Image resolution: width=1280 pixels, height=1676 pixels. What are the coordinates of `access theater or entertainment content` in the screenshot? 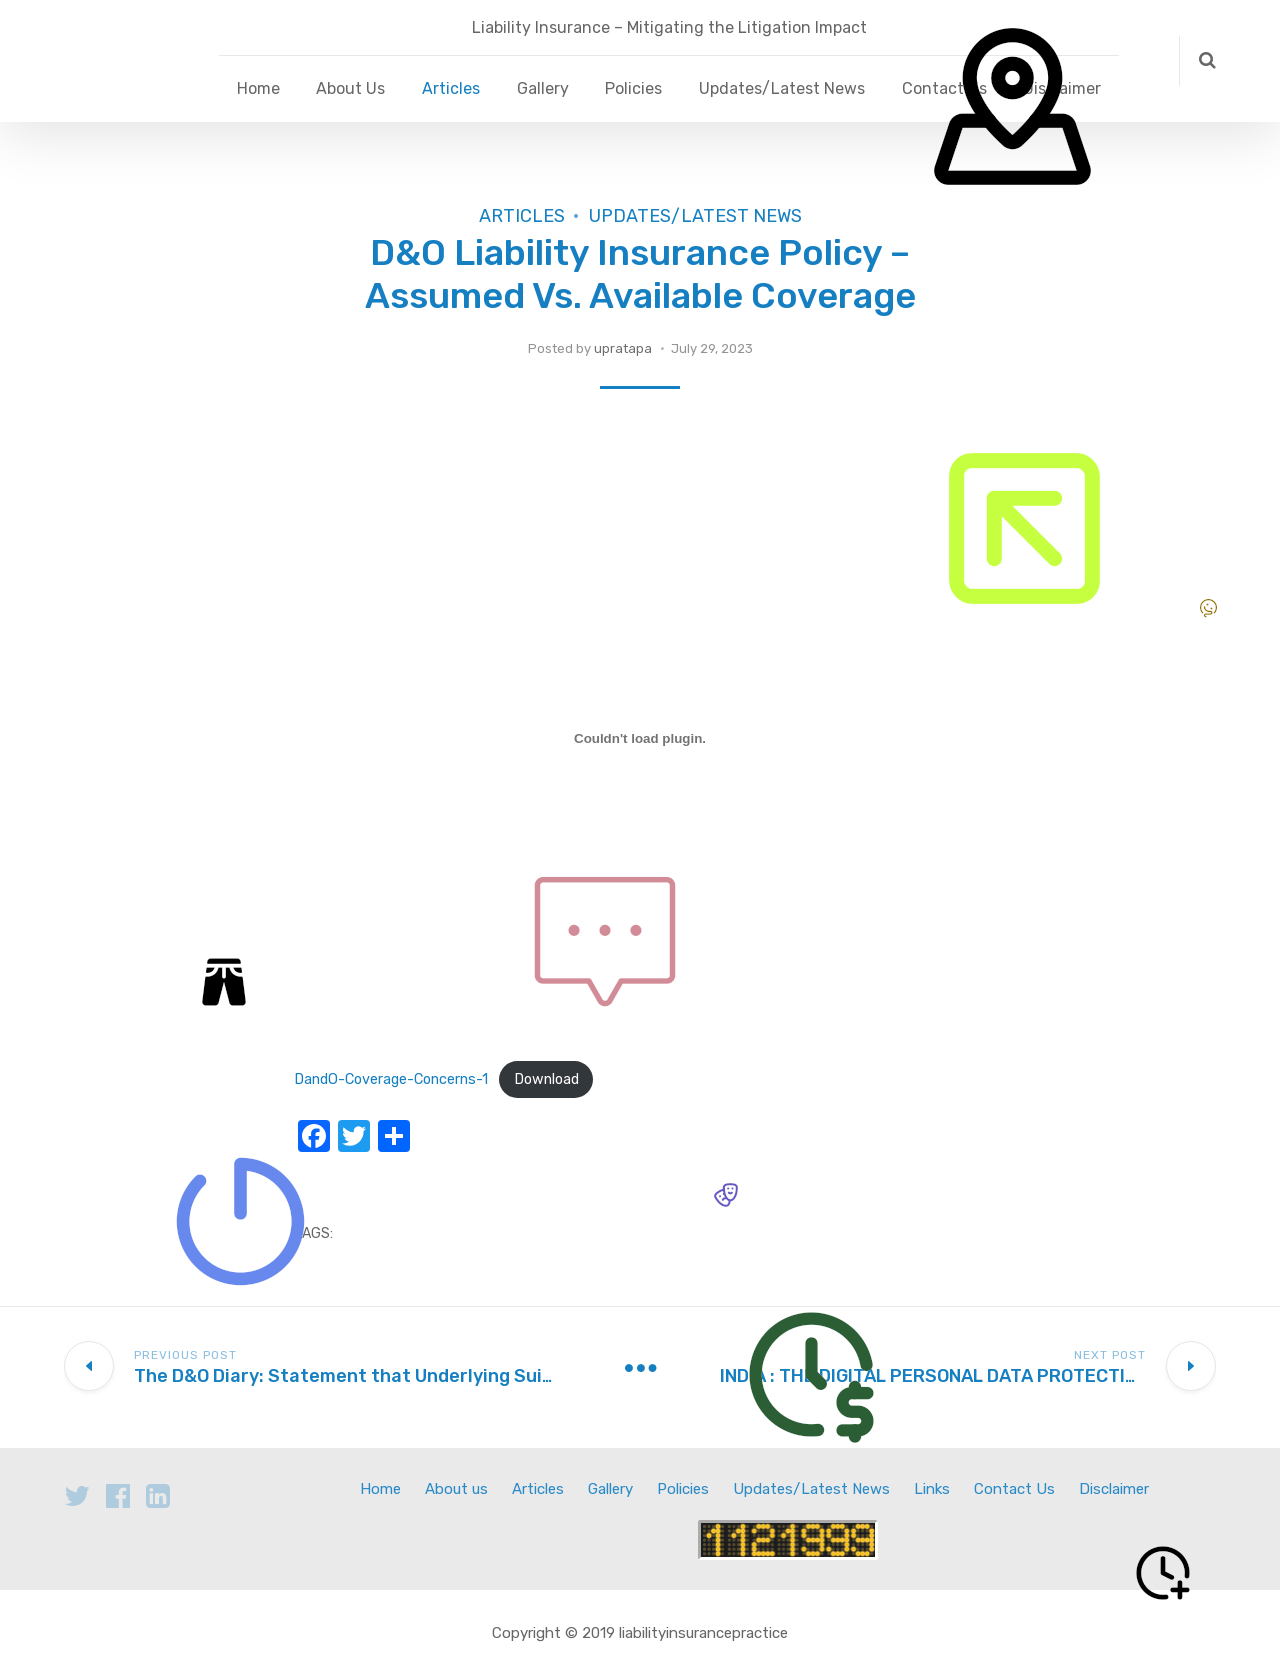 It's located at (726, 1195).